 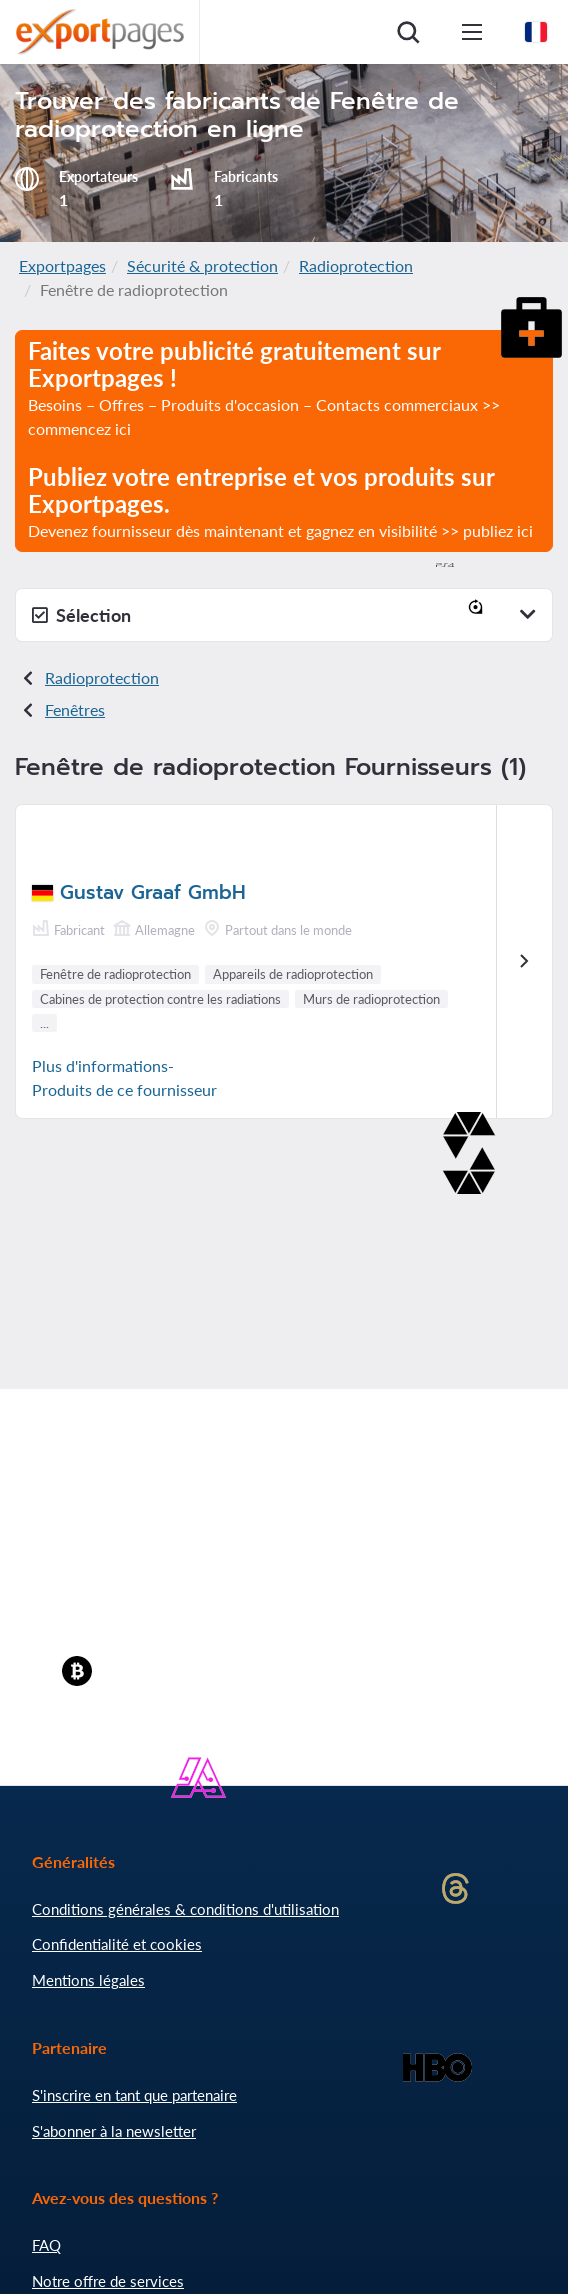 I want to click on rev.com logo - access transcription and captioning services, so click(x=475, y=606).